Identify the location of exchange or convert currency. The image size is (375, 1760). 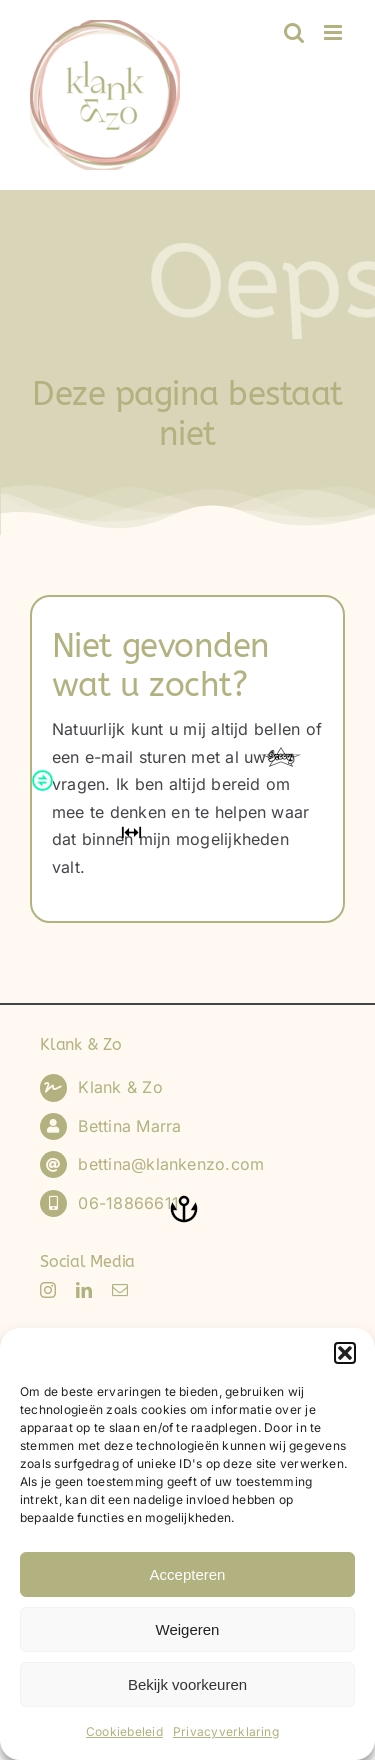
(42, 780).